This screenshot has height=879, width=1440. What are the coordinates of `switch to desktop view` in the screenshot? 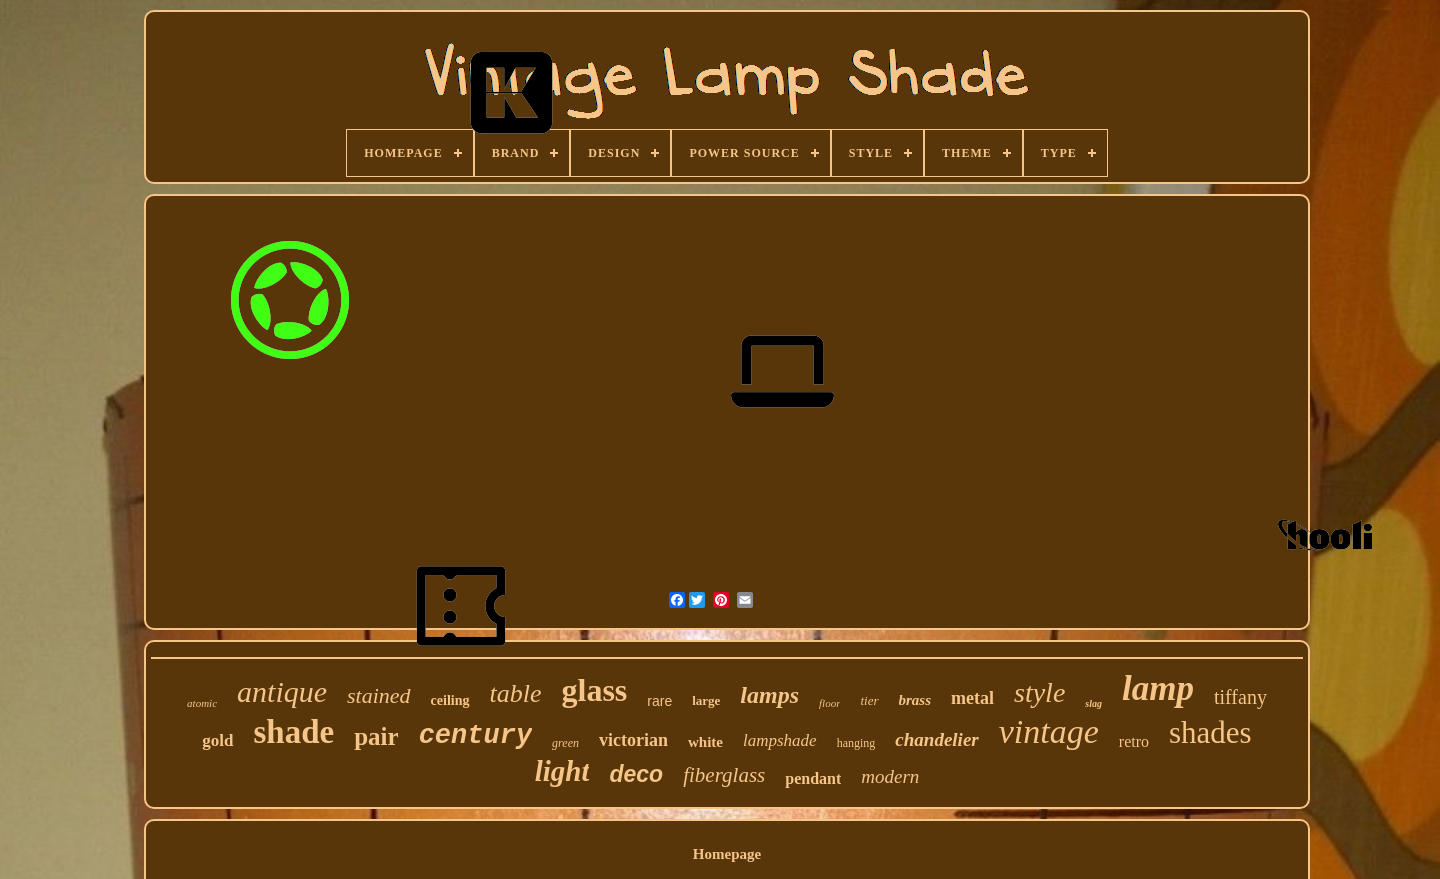 It's located at (782, 371).